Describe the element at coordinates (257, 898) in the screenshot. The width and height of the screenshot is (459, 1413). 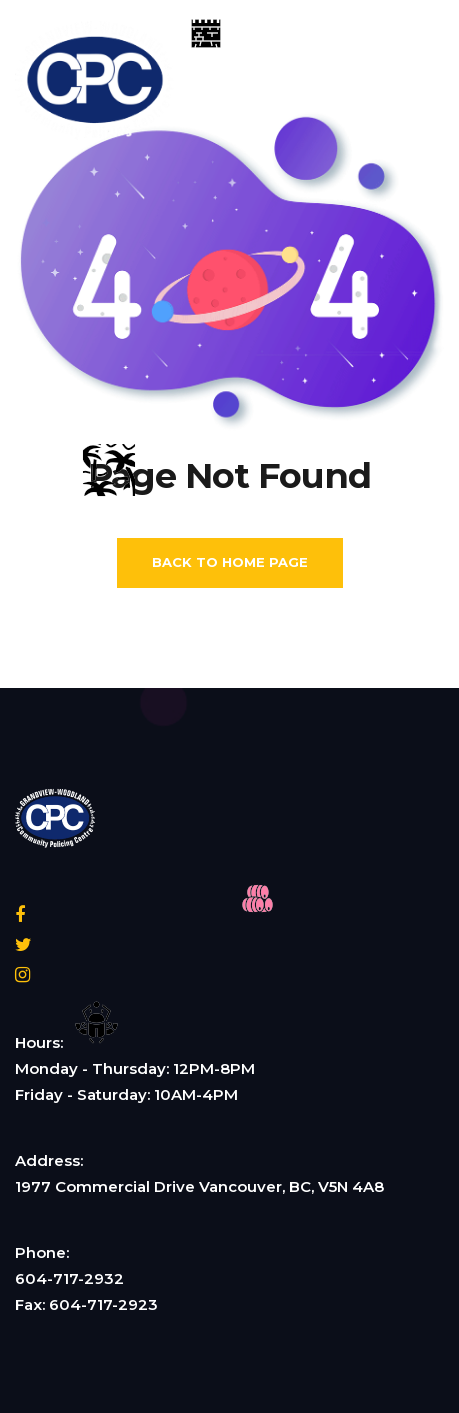
I see `access wine cellar or barrel storage inventory` at that location.